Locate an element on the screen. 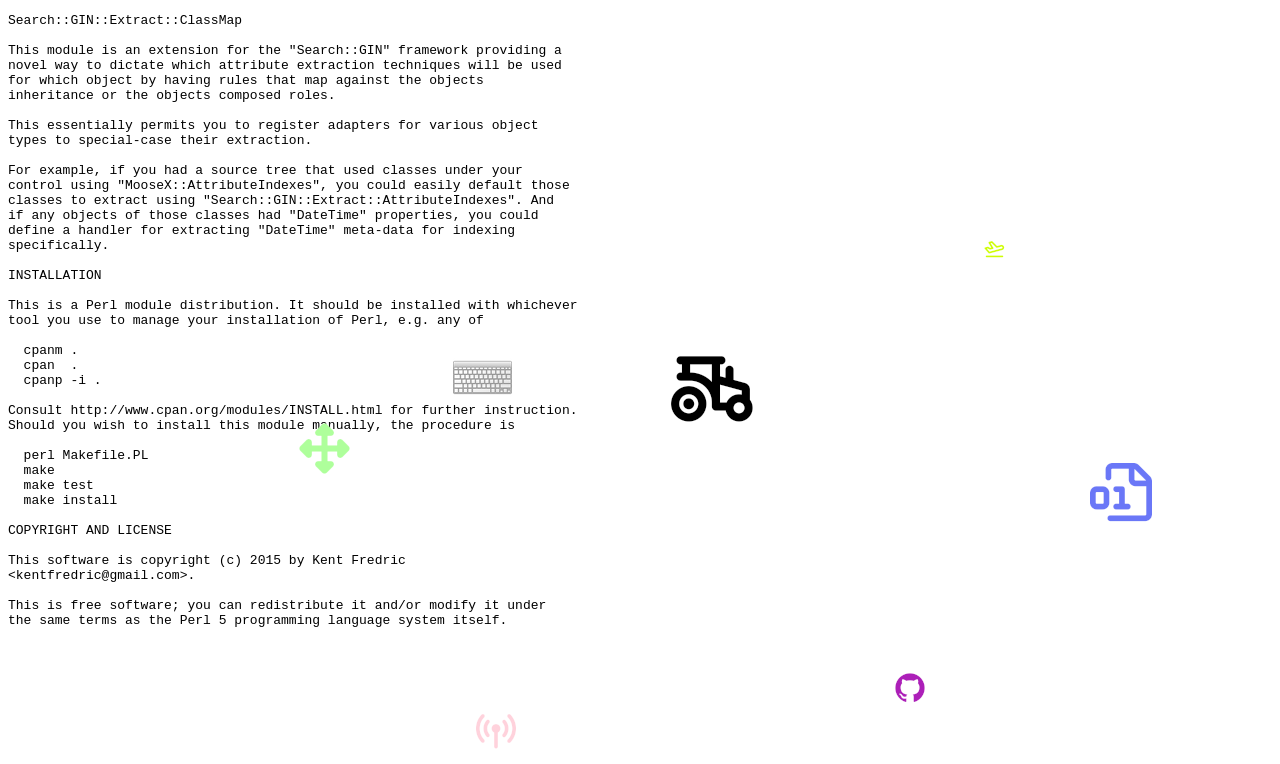 Image resolution: width=1280 pixels, height=764 pixels. access farming or agricultural features is located at coordinates (710, 387).